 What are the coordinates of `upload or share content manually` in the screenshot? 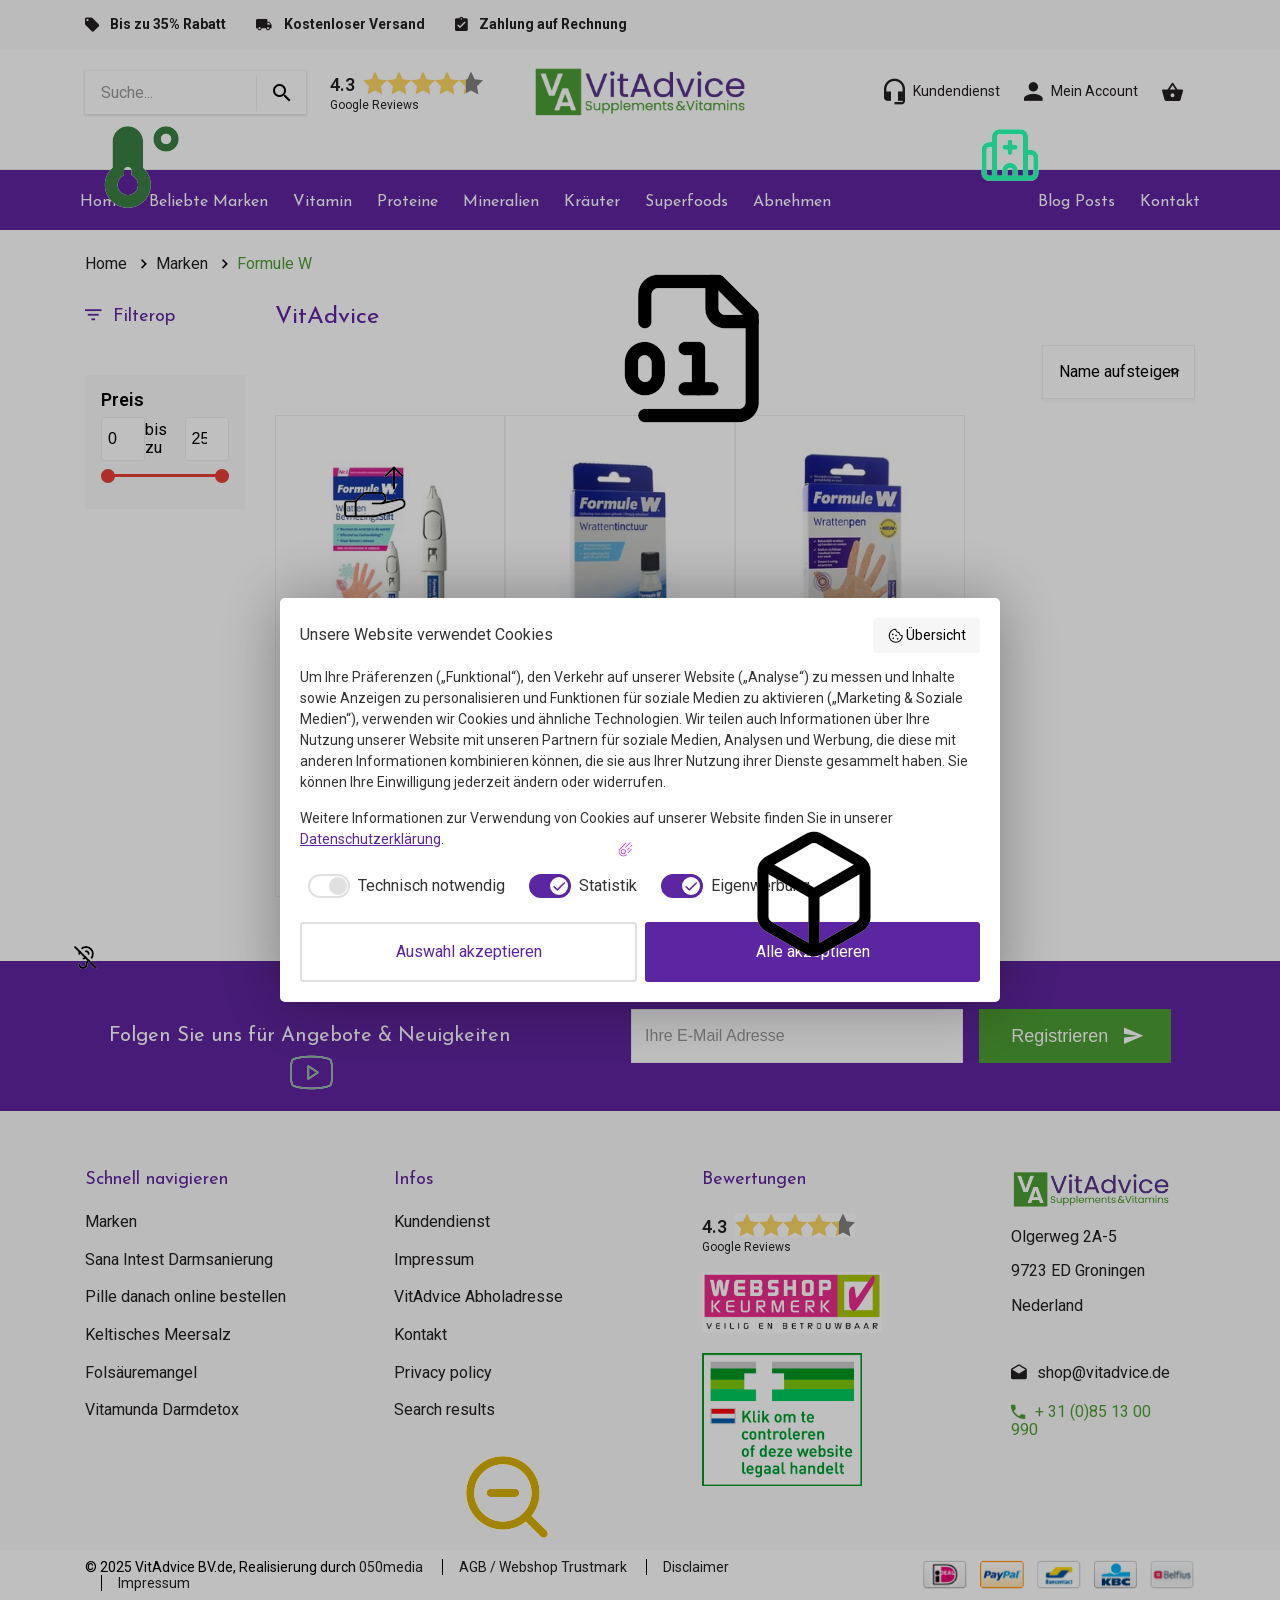 It's located at (377, 495).